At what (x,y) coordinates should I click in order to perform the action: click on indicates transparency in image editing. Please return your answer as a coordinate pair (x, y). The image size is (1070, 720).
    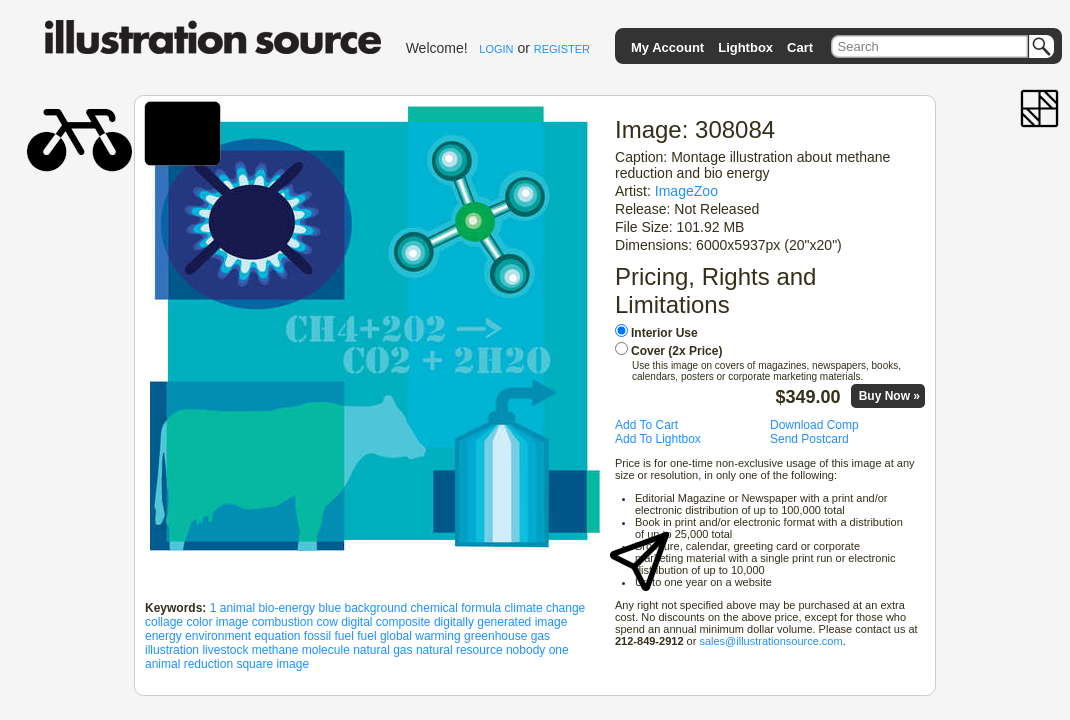
    Looking at the image, I should click on (1039, 108).